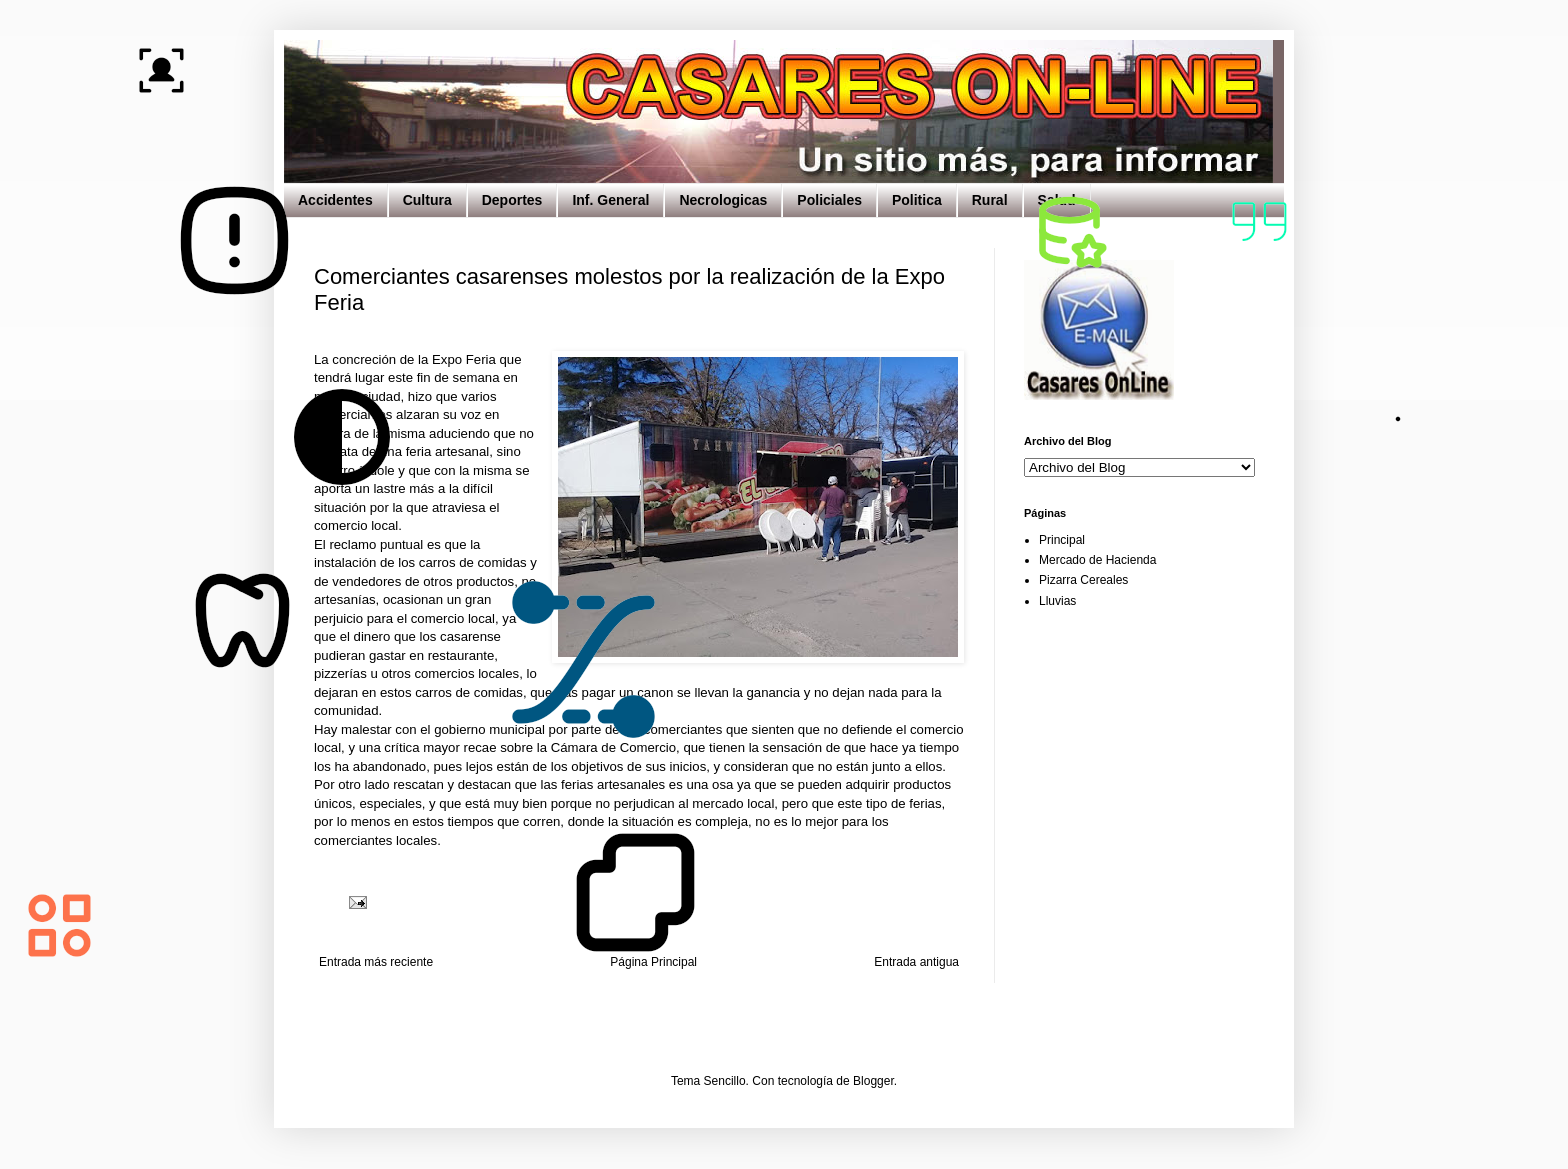  I want to click on adjust animation easing curve control points, so click(583, 659).